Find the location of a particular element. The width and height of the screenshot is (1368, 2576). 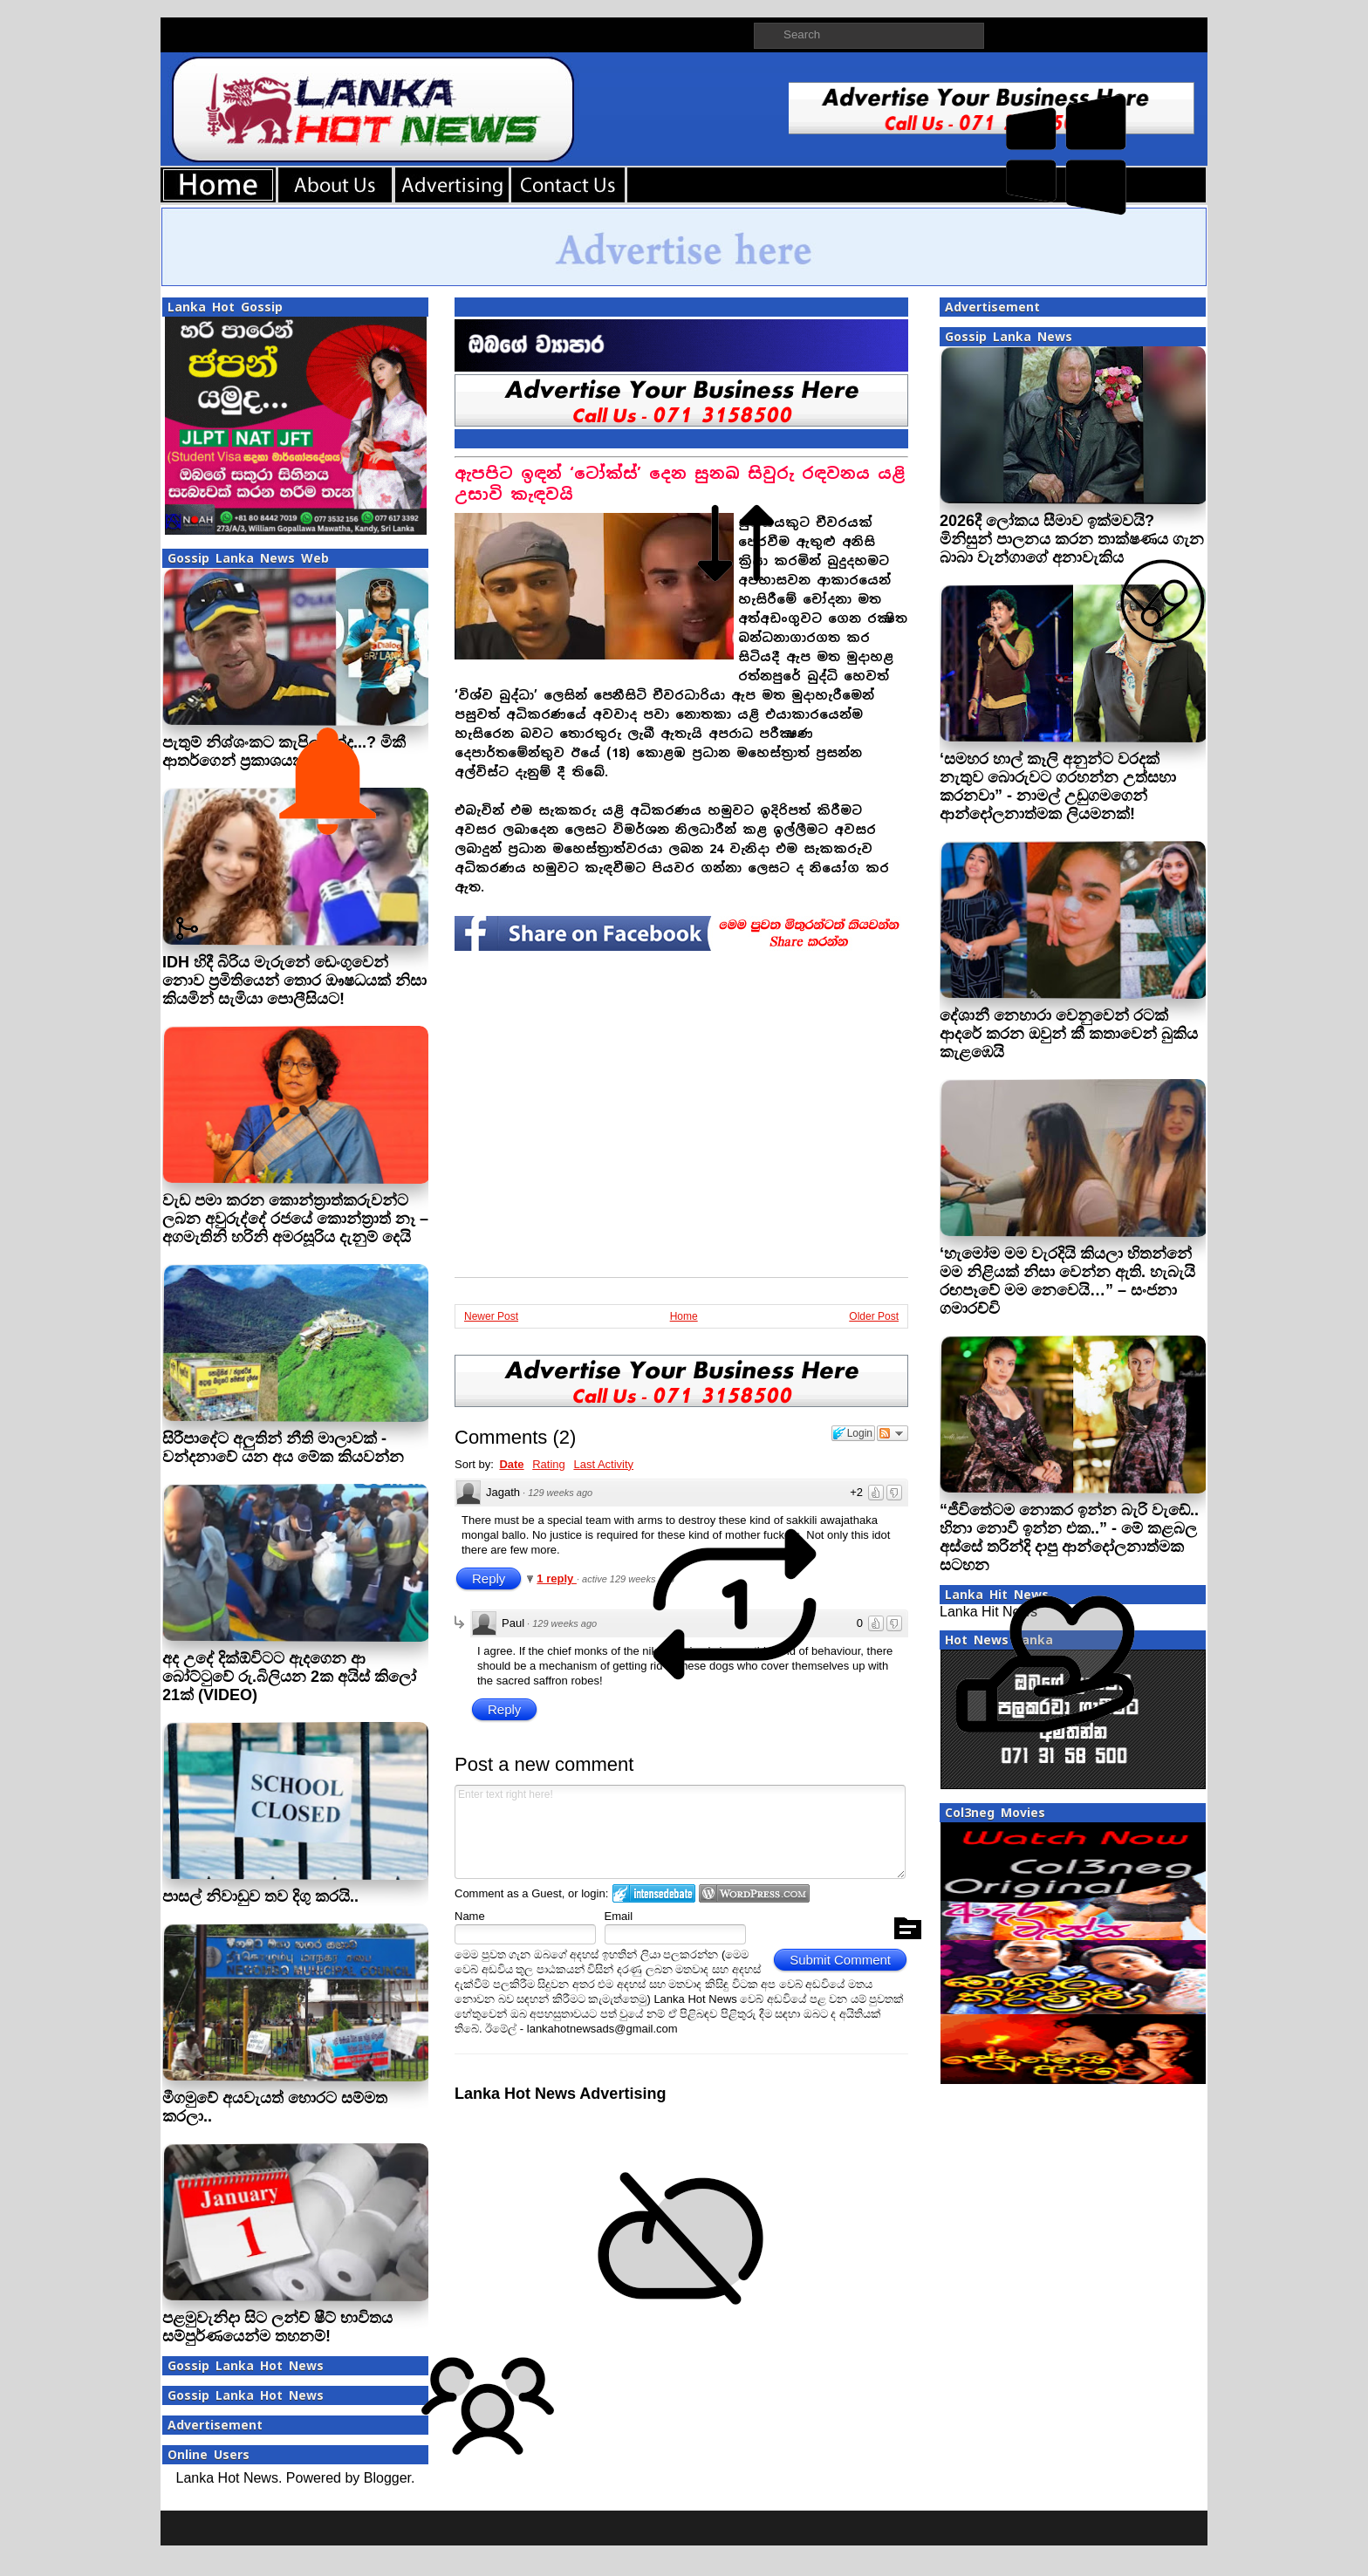

cloud sync is disabled or unavailable is located at coordinates (681, 2238).